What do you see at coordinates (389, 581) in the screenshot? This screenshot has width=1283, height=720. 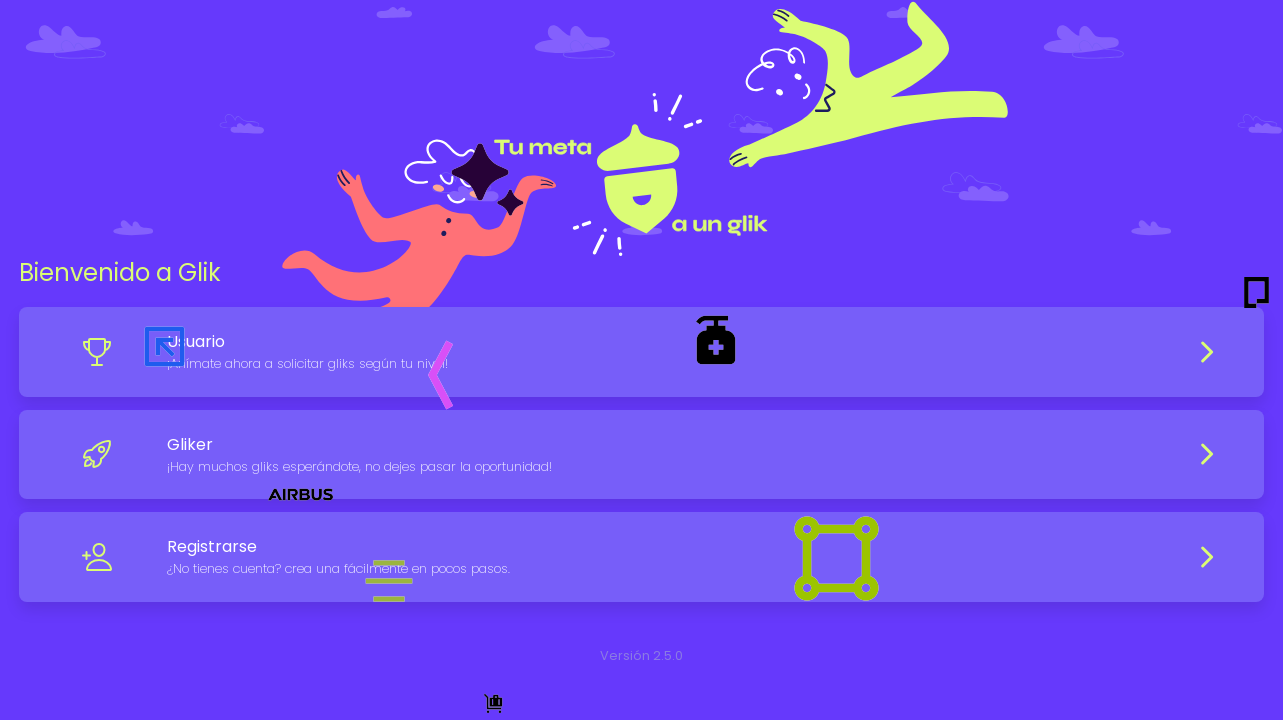 I see `open navigation menu` at bounding box center [389, 581].